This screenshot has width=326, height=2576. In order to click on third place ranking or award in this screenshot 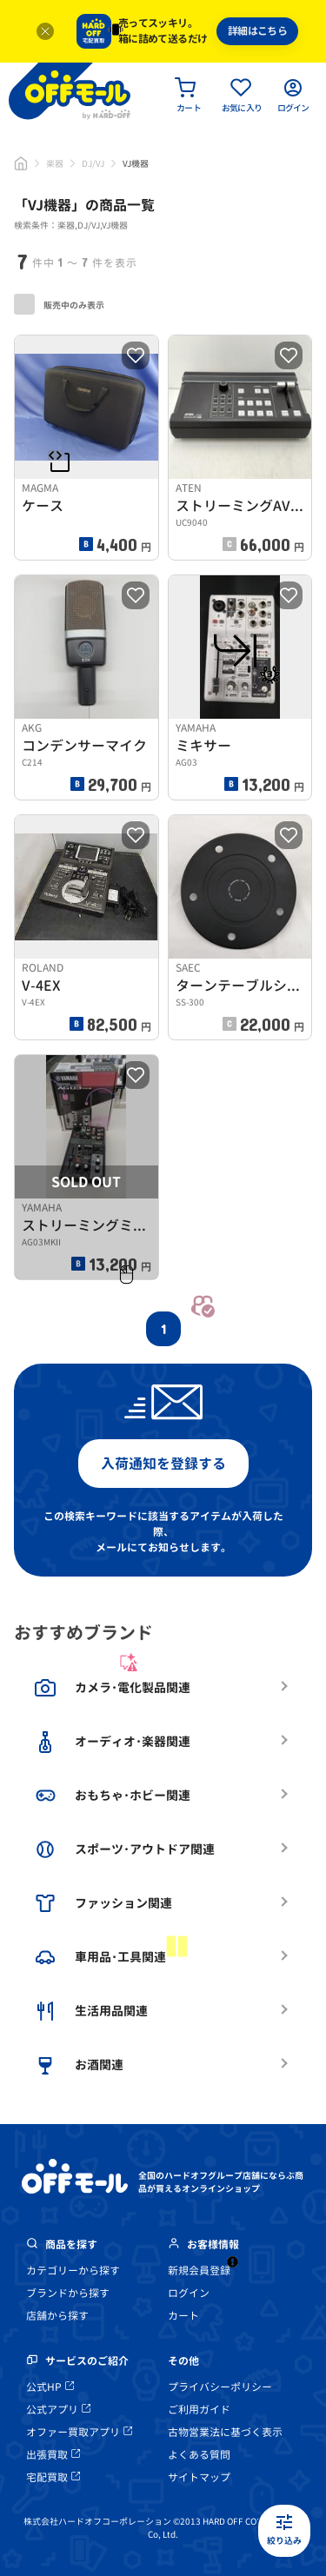, I will do `click(269, 674)`.